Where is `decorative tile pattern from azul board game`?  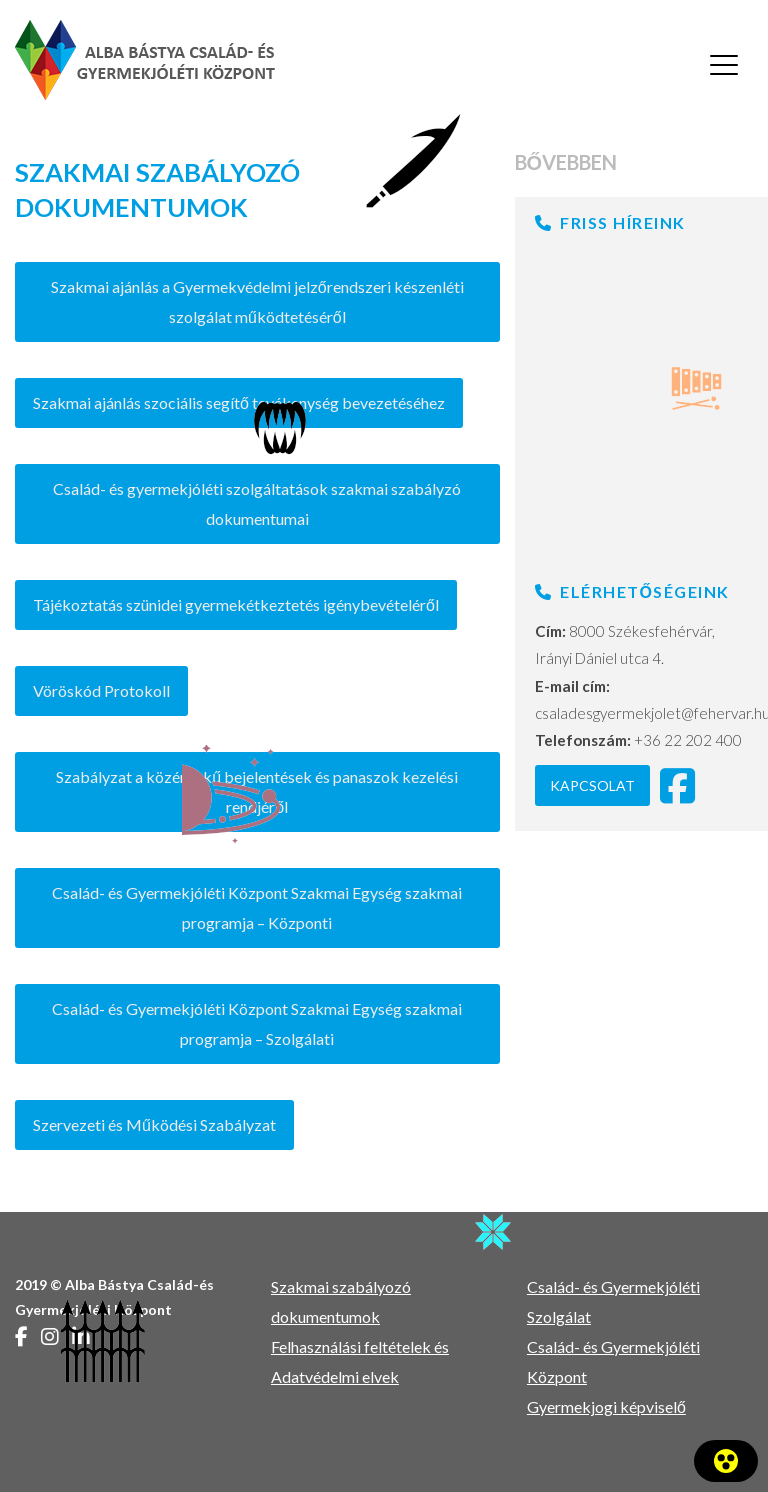
decorative tile pattern from azul board game is located at coordinates (493, 1232).